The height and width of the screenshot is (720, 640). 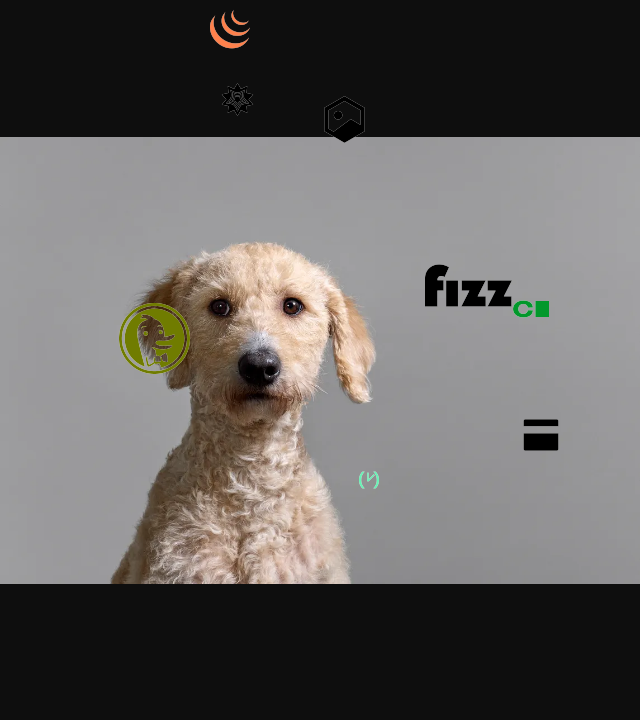 What do you see at coordinates (344, 119) in the screenshot?
I see `view NFT collection or digital assets` at bounding box center [344, 119].